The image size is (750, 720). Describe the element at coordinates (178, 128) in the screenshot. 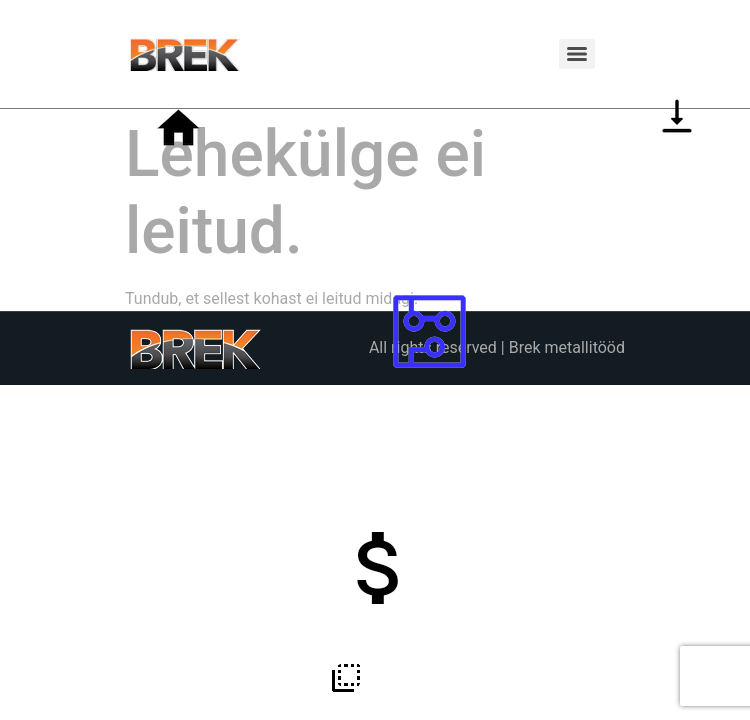

I see `navigate to home screen` at that location.